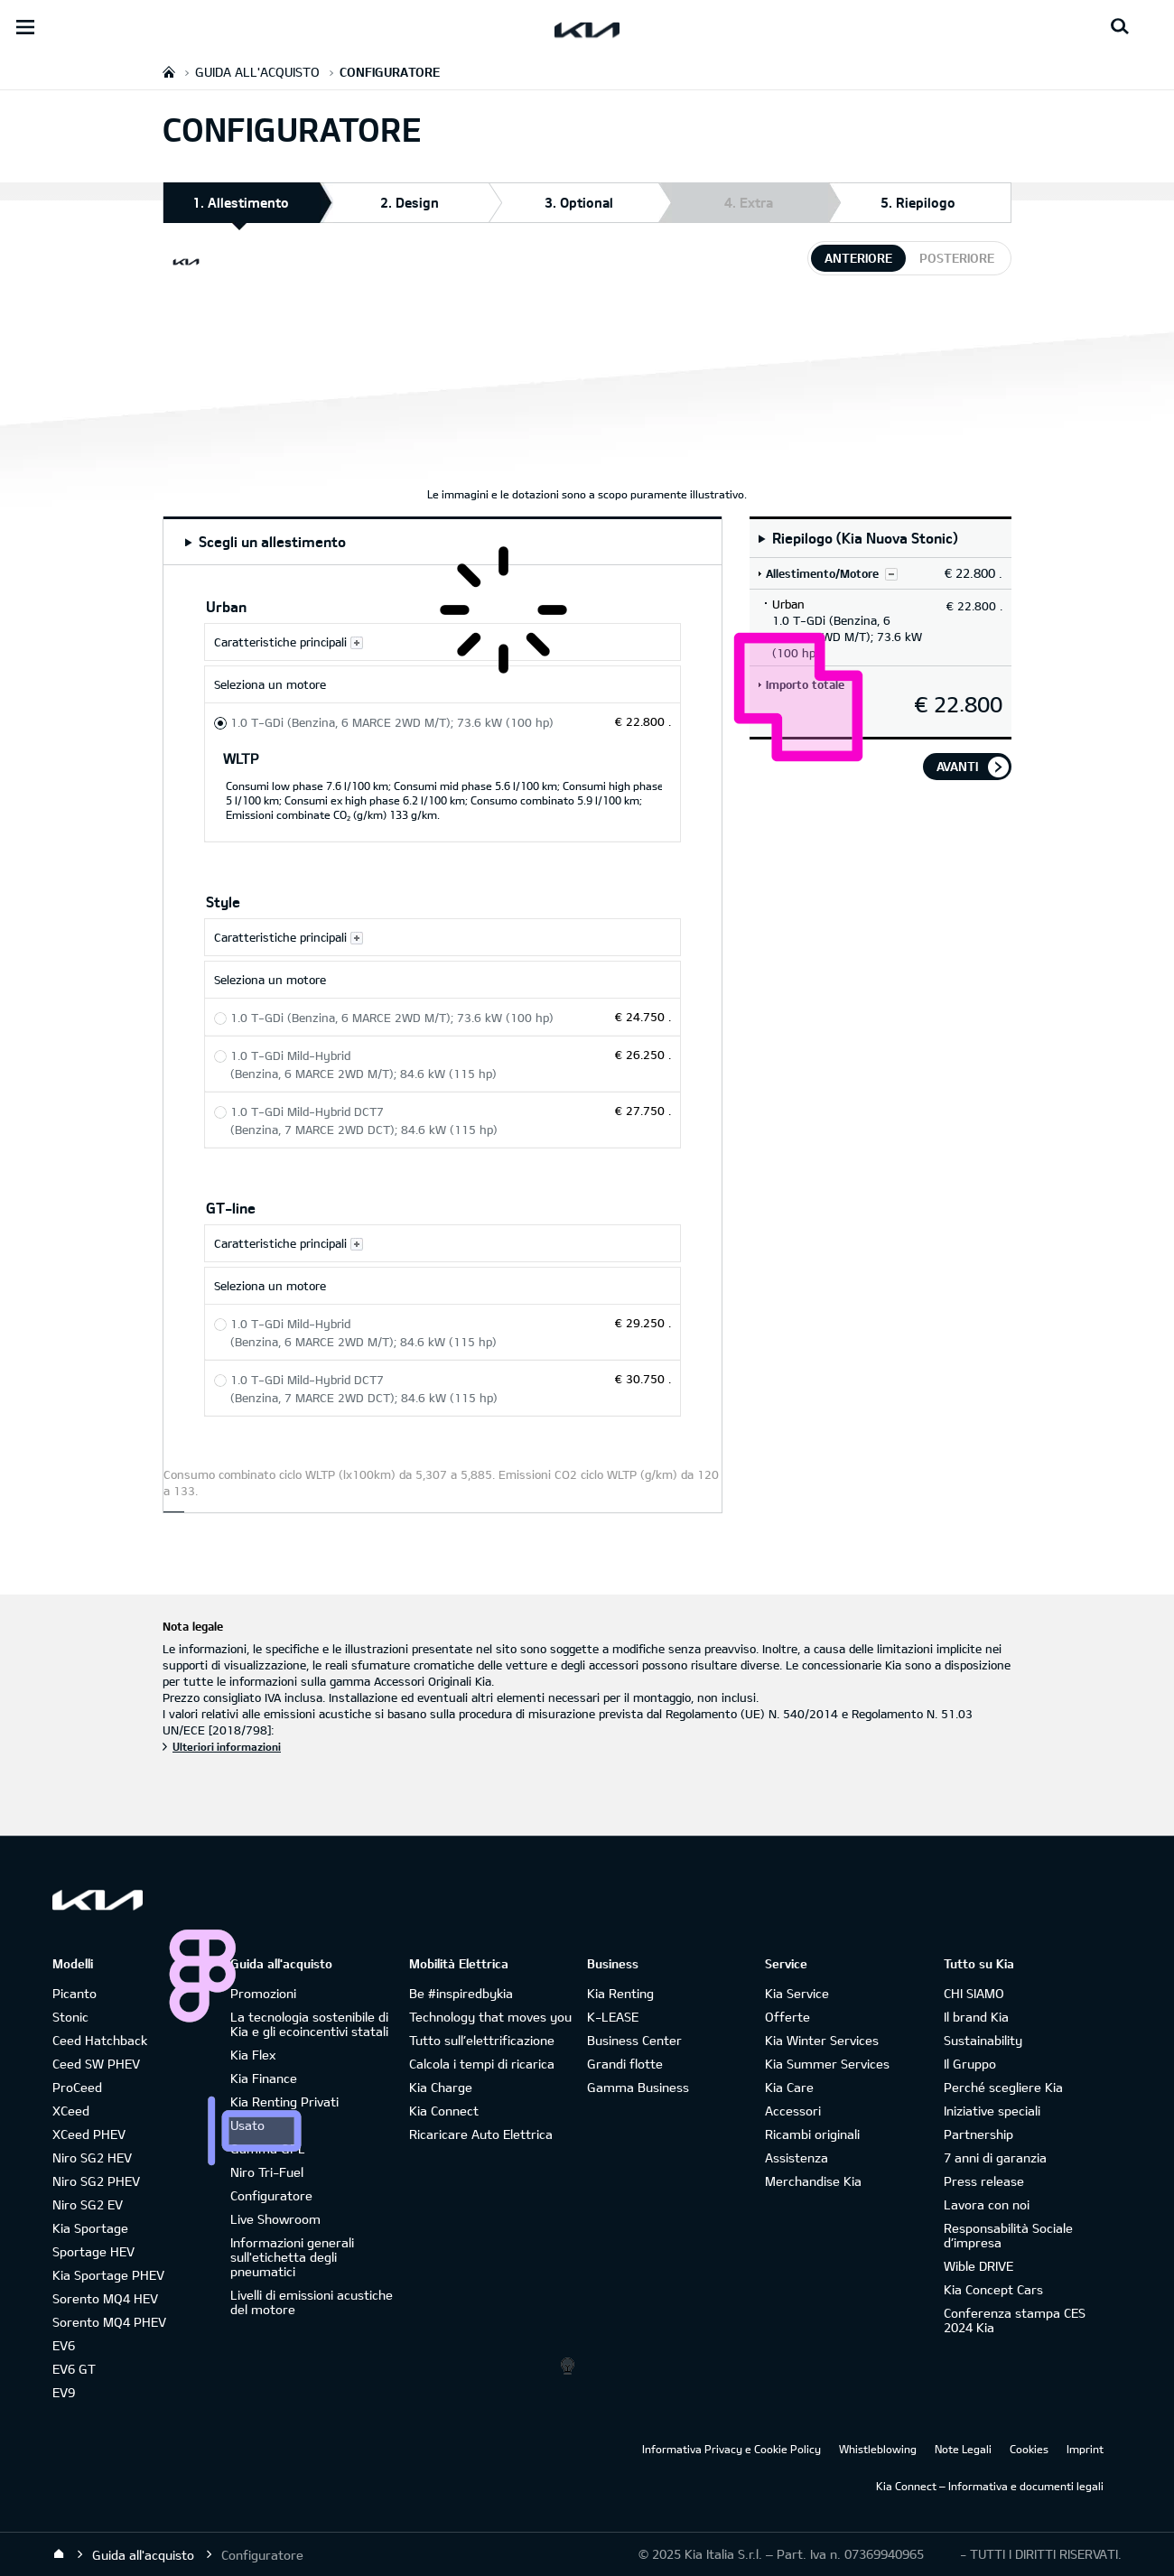  Describe the element at coordinates (200, 1974) in the screenshot. I see `open figma design file` at that location.